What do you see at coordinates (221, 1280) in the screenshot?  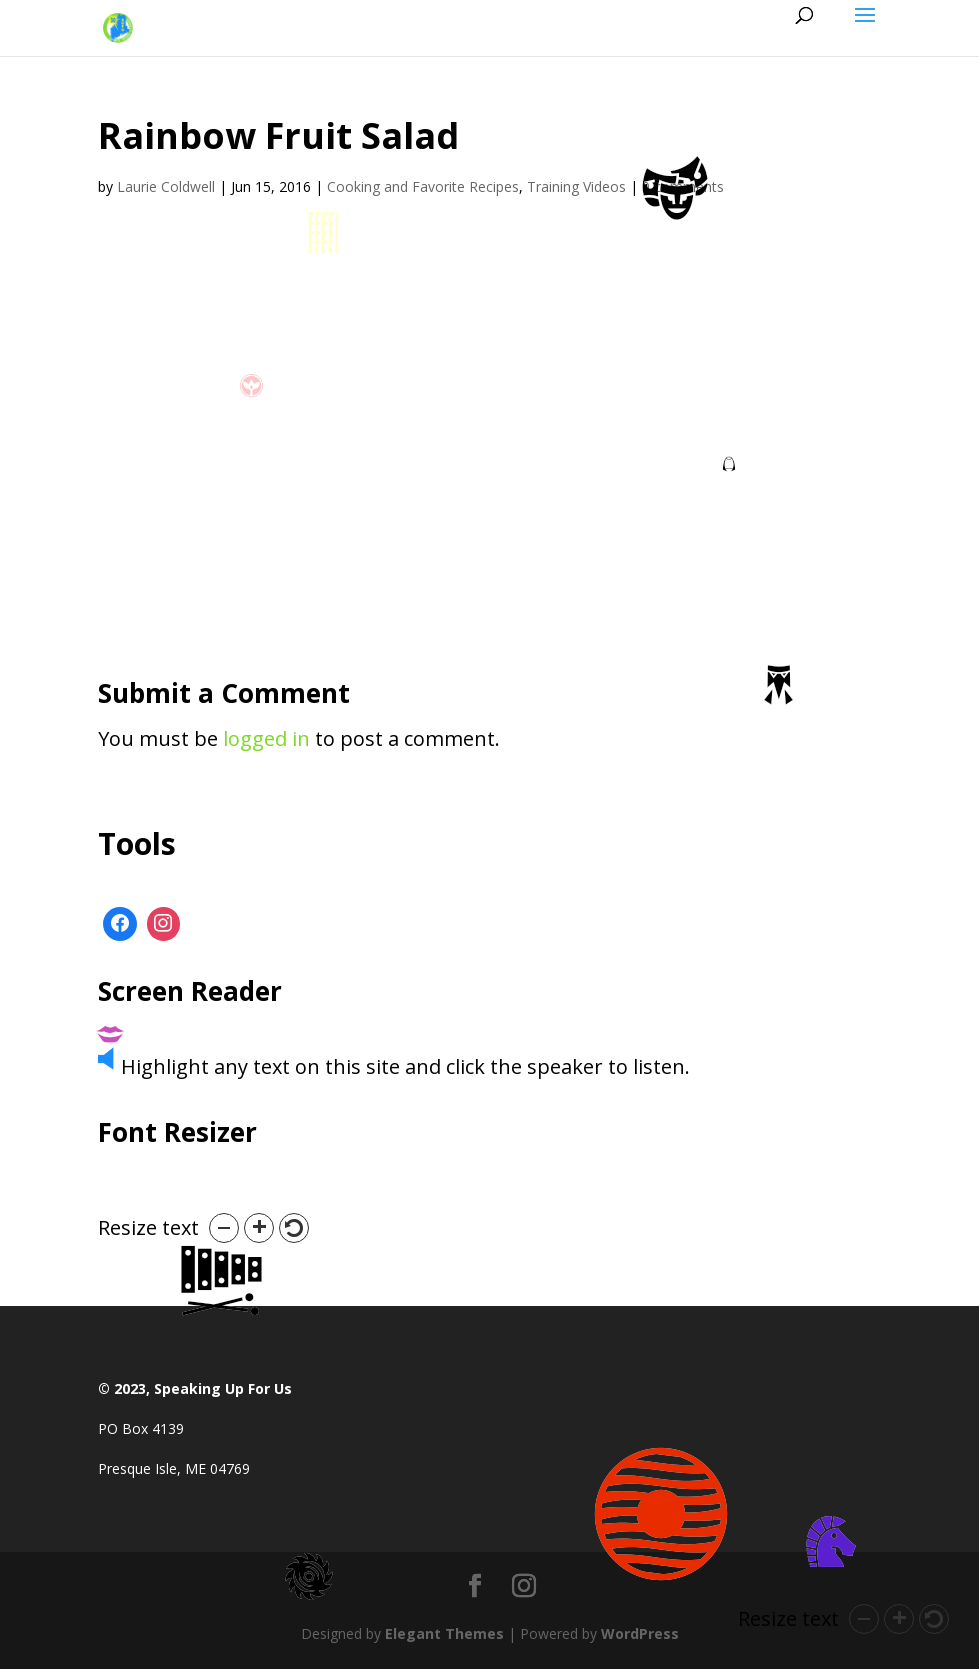 I see `access music or sound settings` at bounding box center [221, 1280].